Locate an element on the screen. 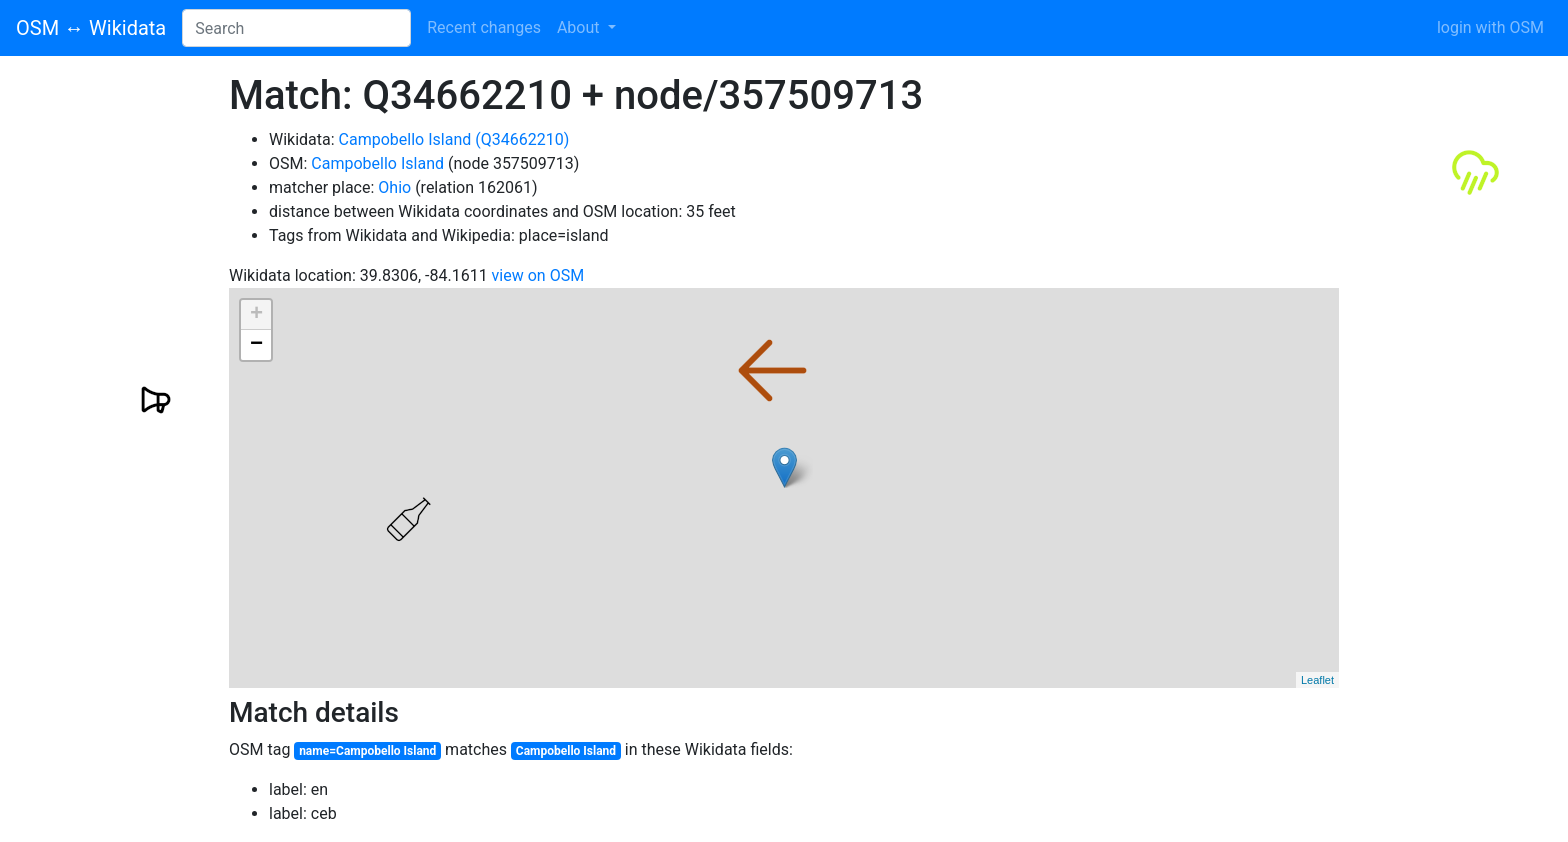 The image size is (1568, 842). make an announcement or broadcast is located at coordinates (154, 400).